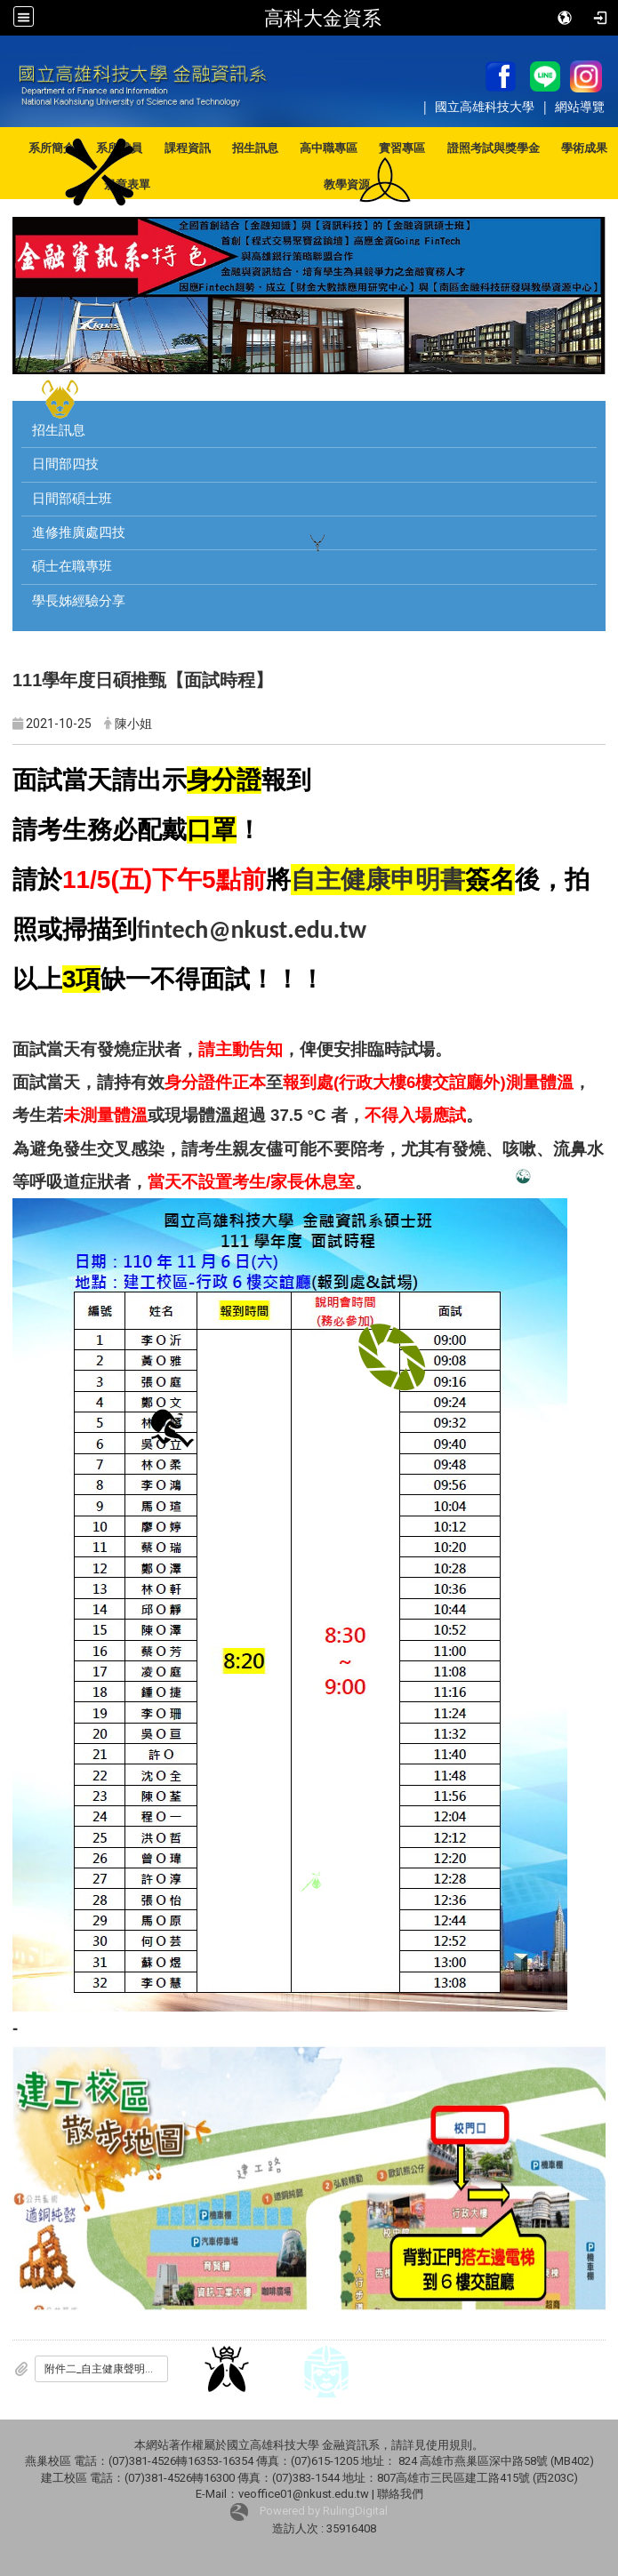 This screenshot has height=2576, width=618. I want to click on select cleopatra character or avatar, so click(326, 2372).